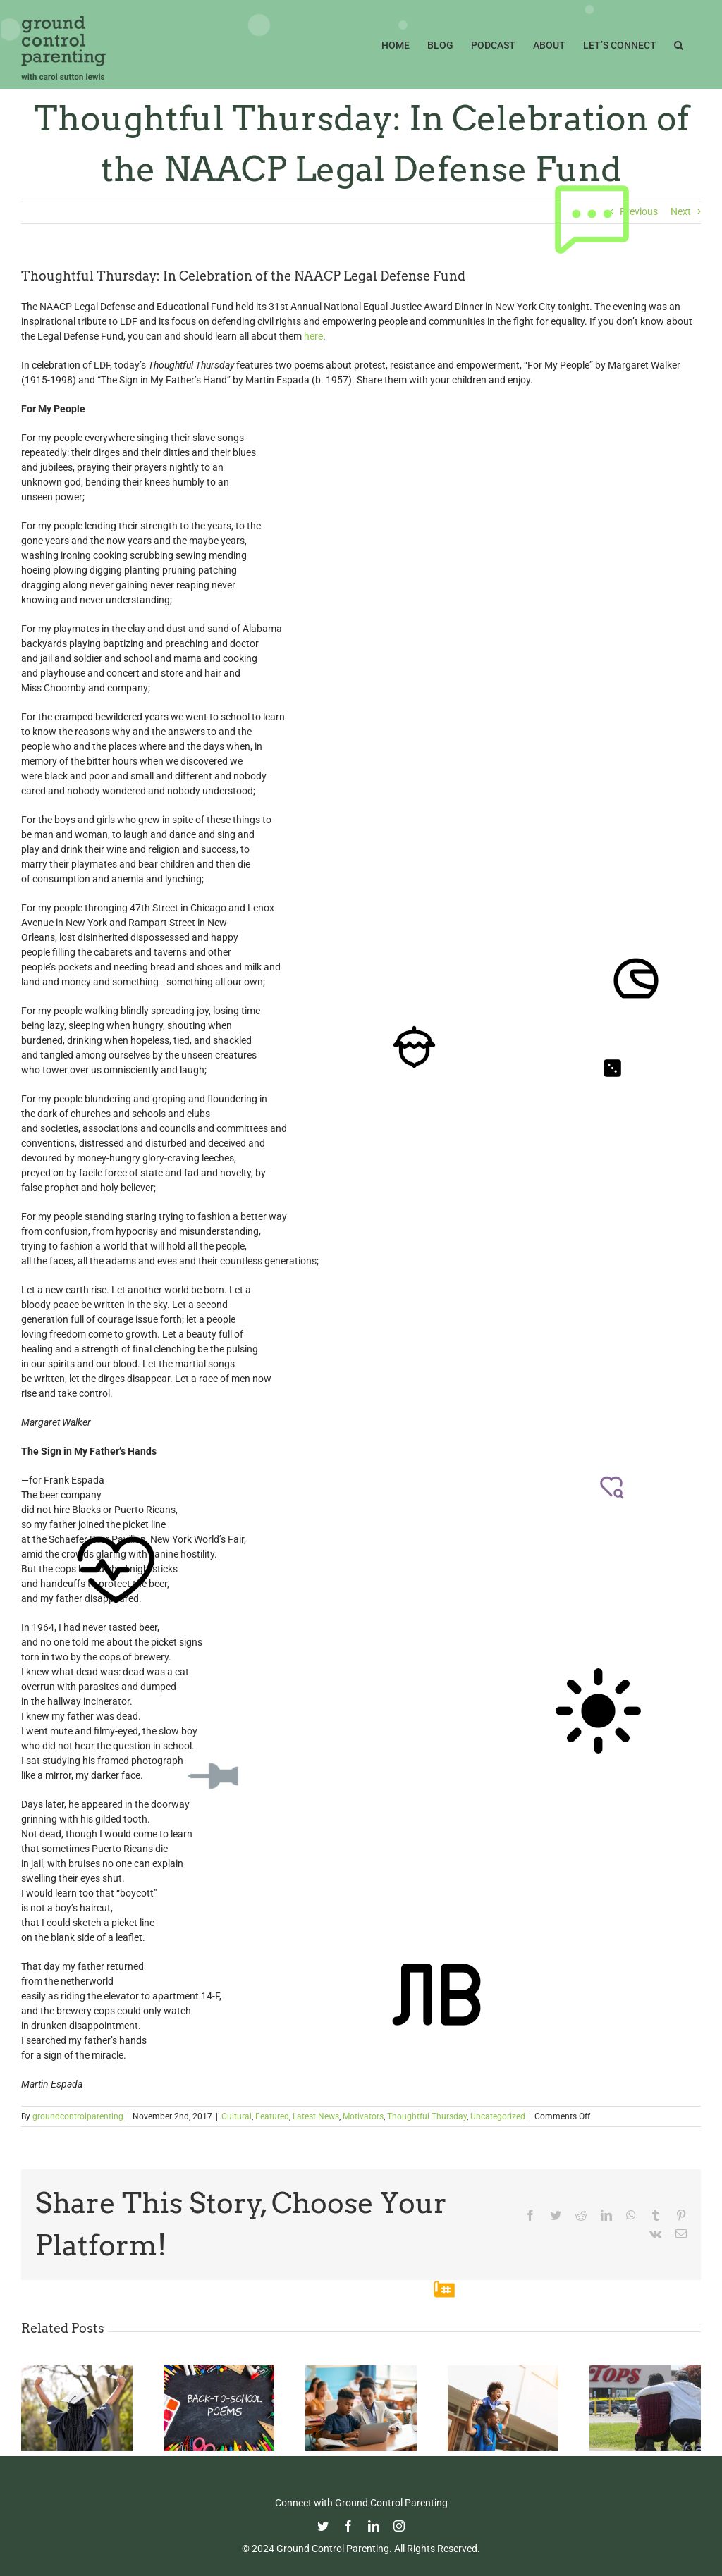 This screenshot has height=2576, width=722. What do you see at coordinates (611, 1486) in the screenshot?
I see `search your liked or favorited items` at bounding box center [611, 1486].